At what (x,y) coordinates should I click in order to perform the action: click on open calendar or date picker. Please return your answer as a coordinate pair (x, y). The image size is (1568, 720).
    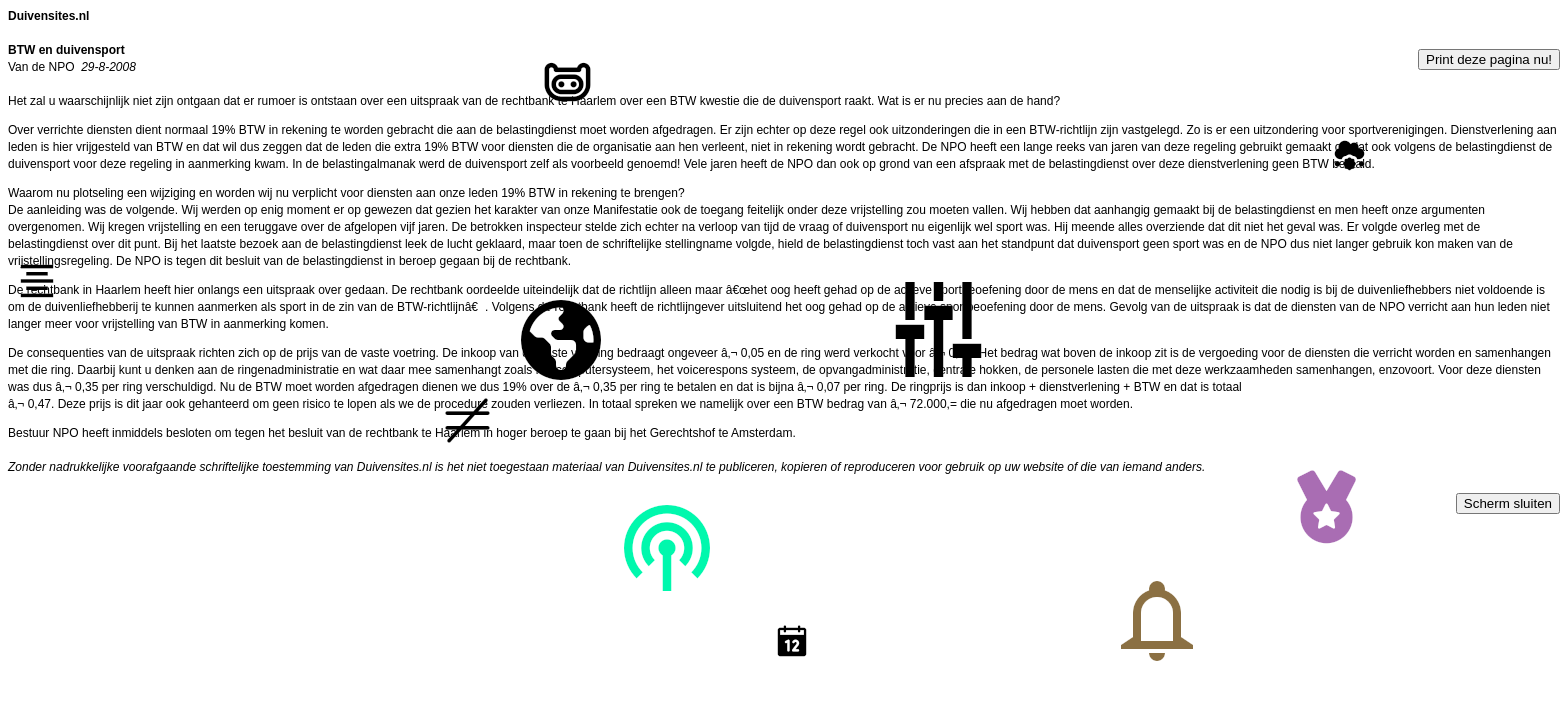
    Looking at the image, I should click on (792, 642).